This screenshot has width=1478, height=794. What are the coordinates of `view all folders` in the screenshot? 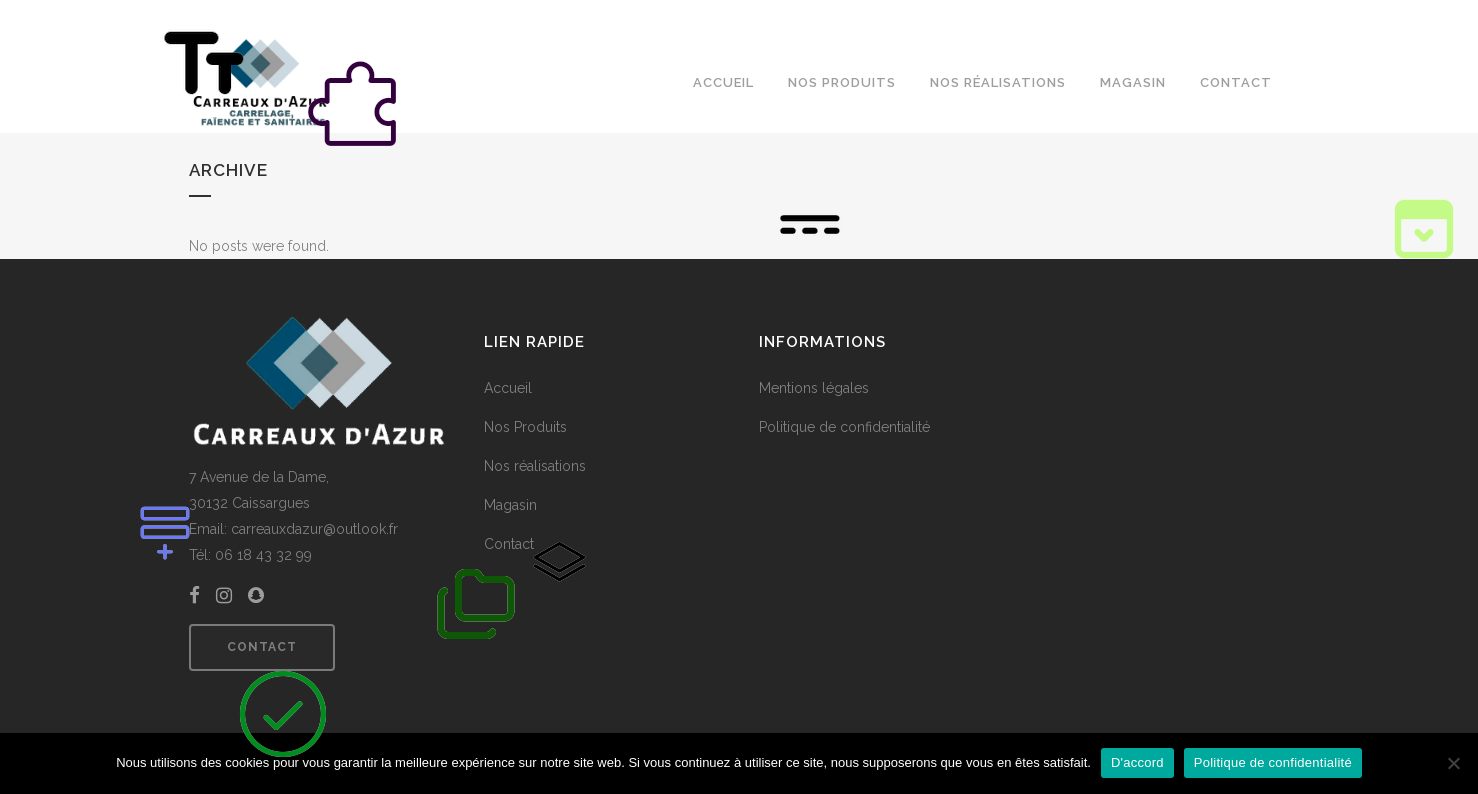 It's located at (476, 604).